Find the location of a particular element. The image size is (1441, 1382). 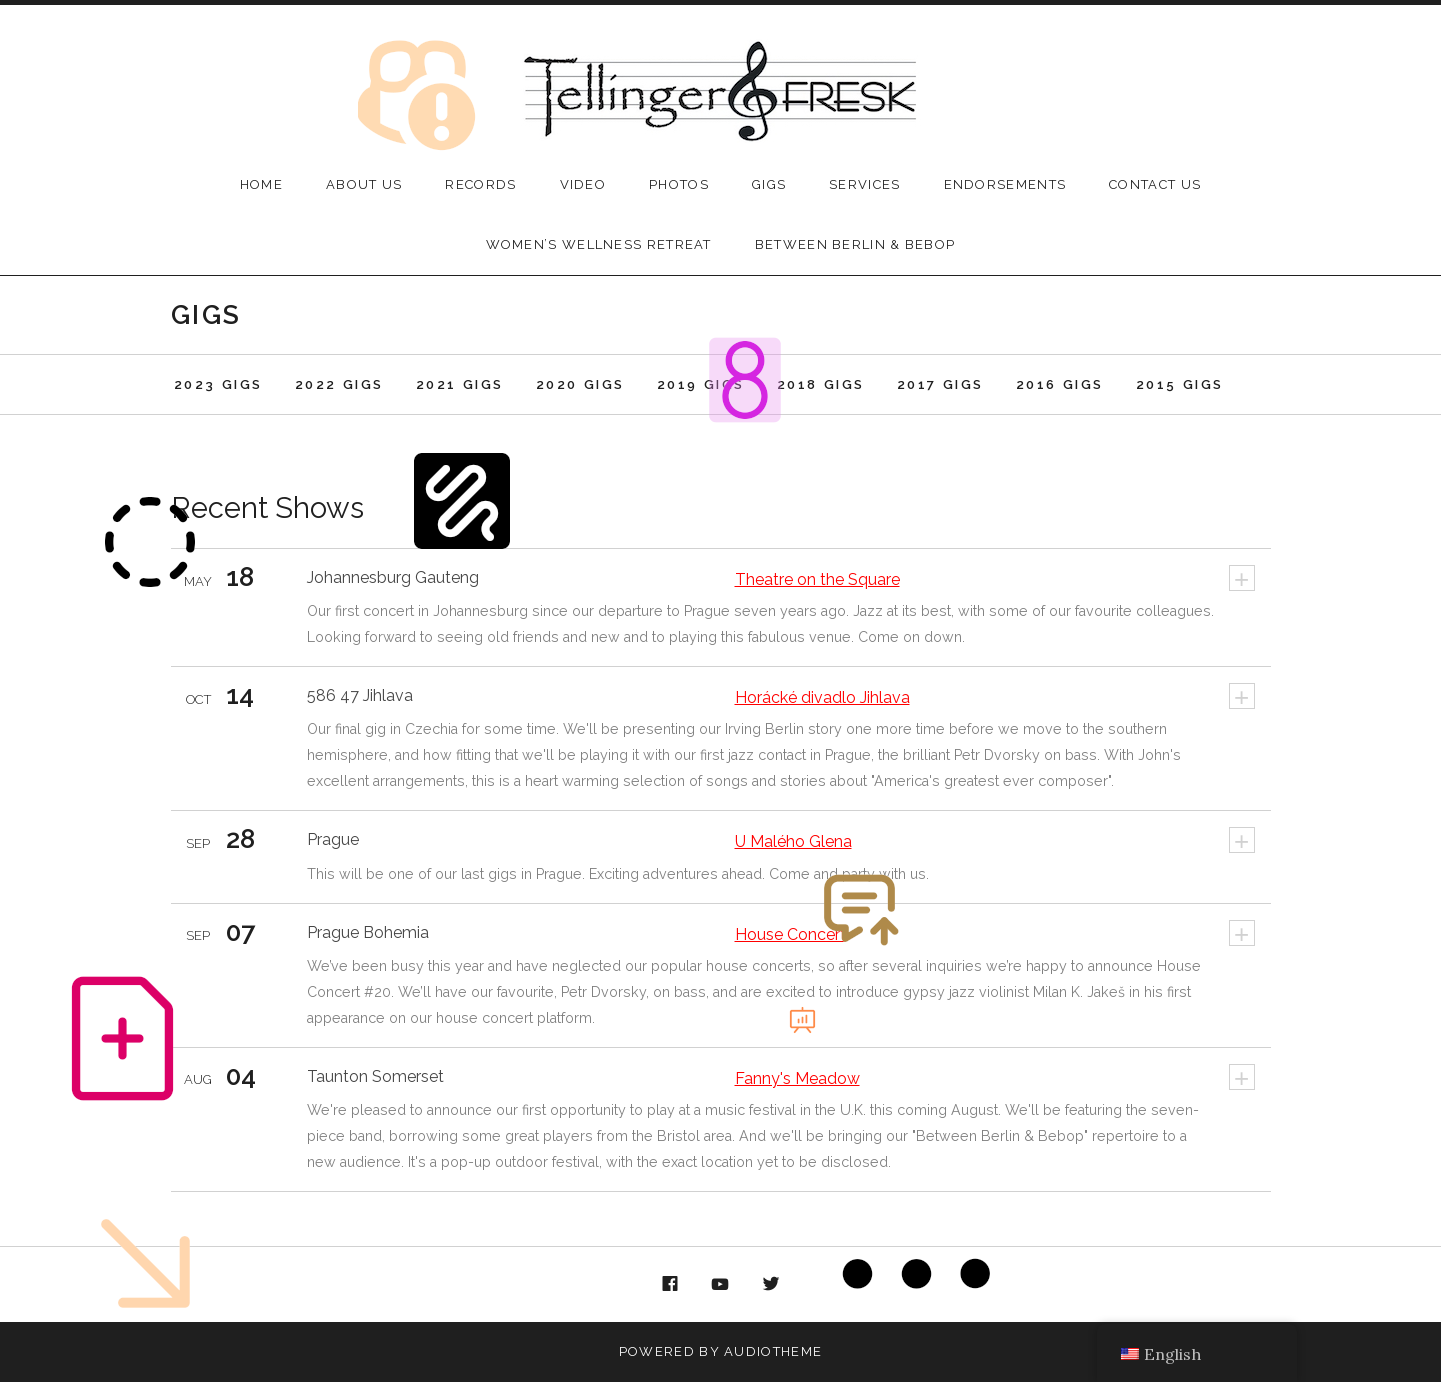

indicates a warning or issue with GitHub Copilot is located at coordinates (417, 92).